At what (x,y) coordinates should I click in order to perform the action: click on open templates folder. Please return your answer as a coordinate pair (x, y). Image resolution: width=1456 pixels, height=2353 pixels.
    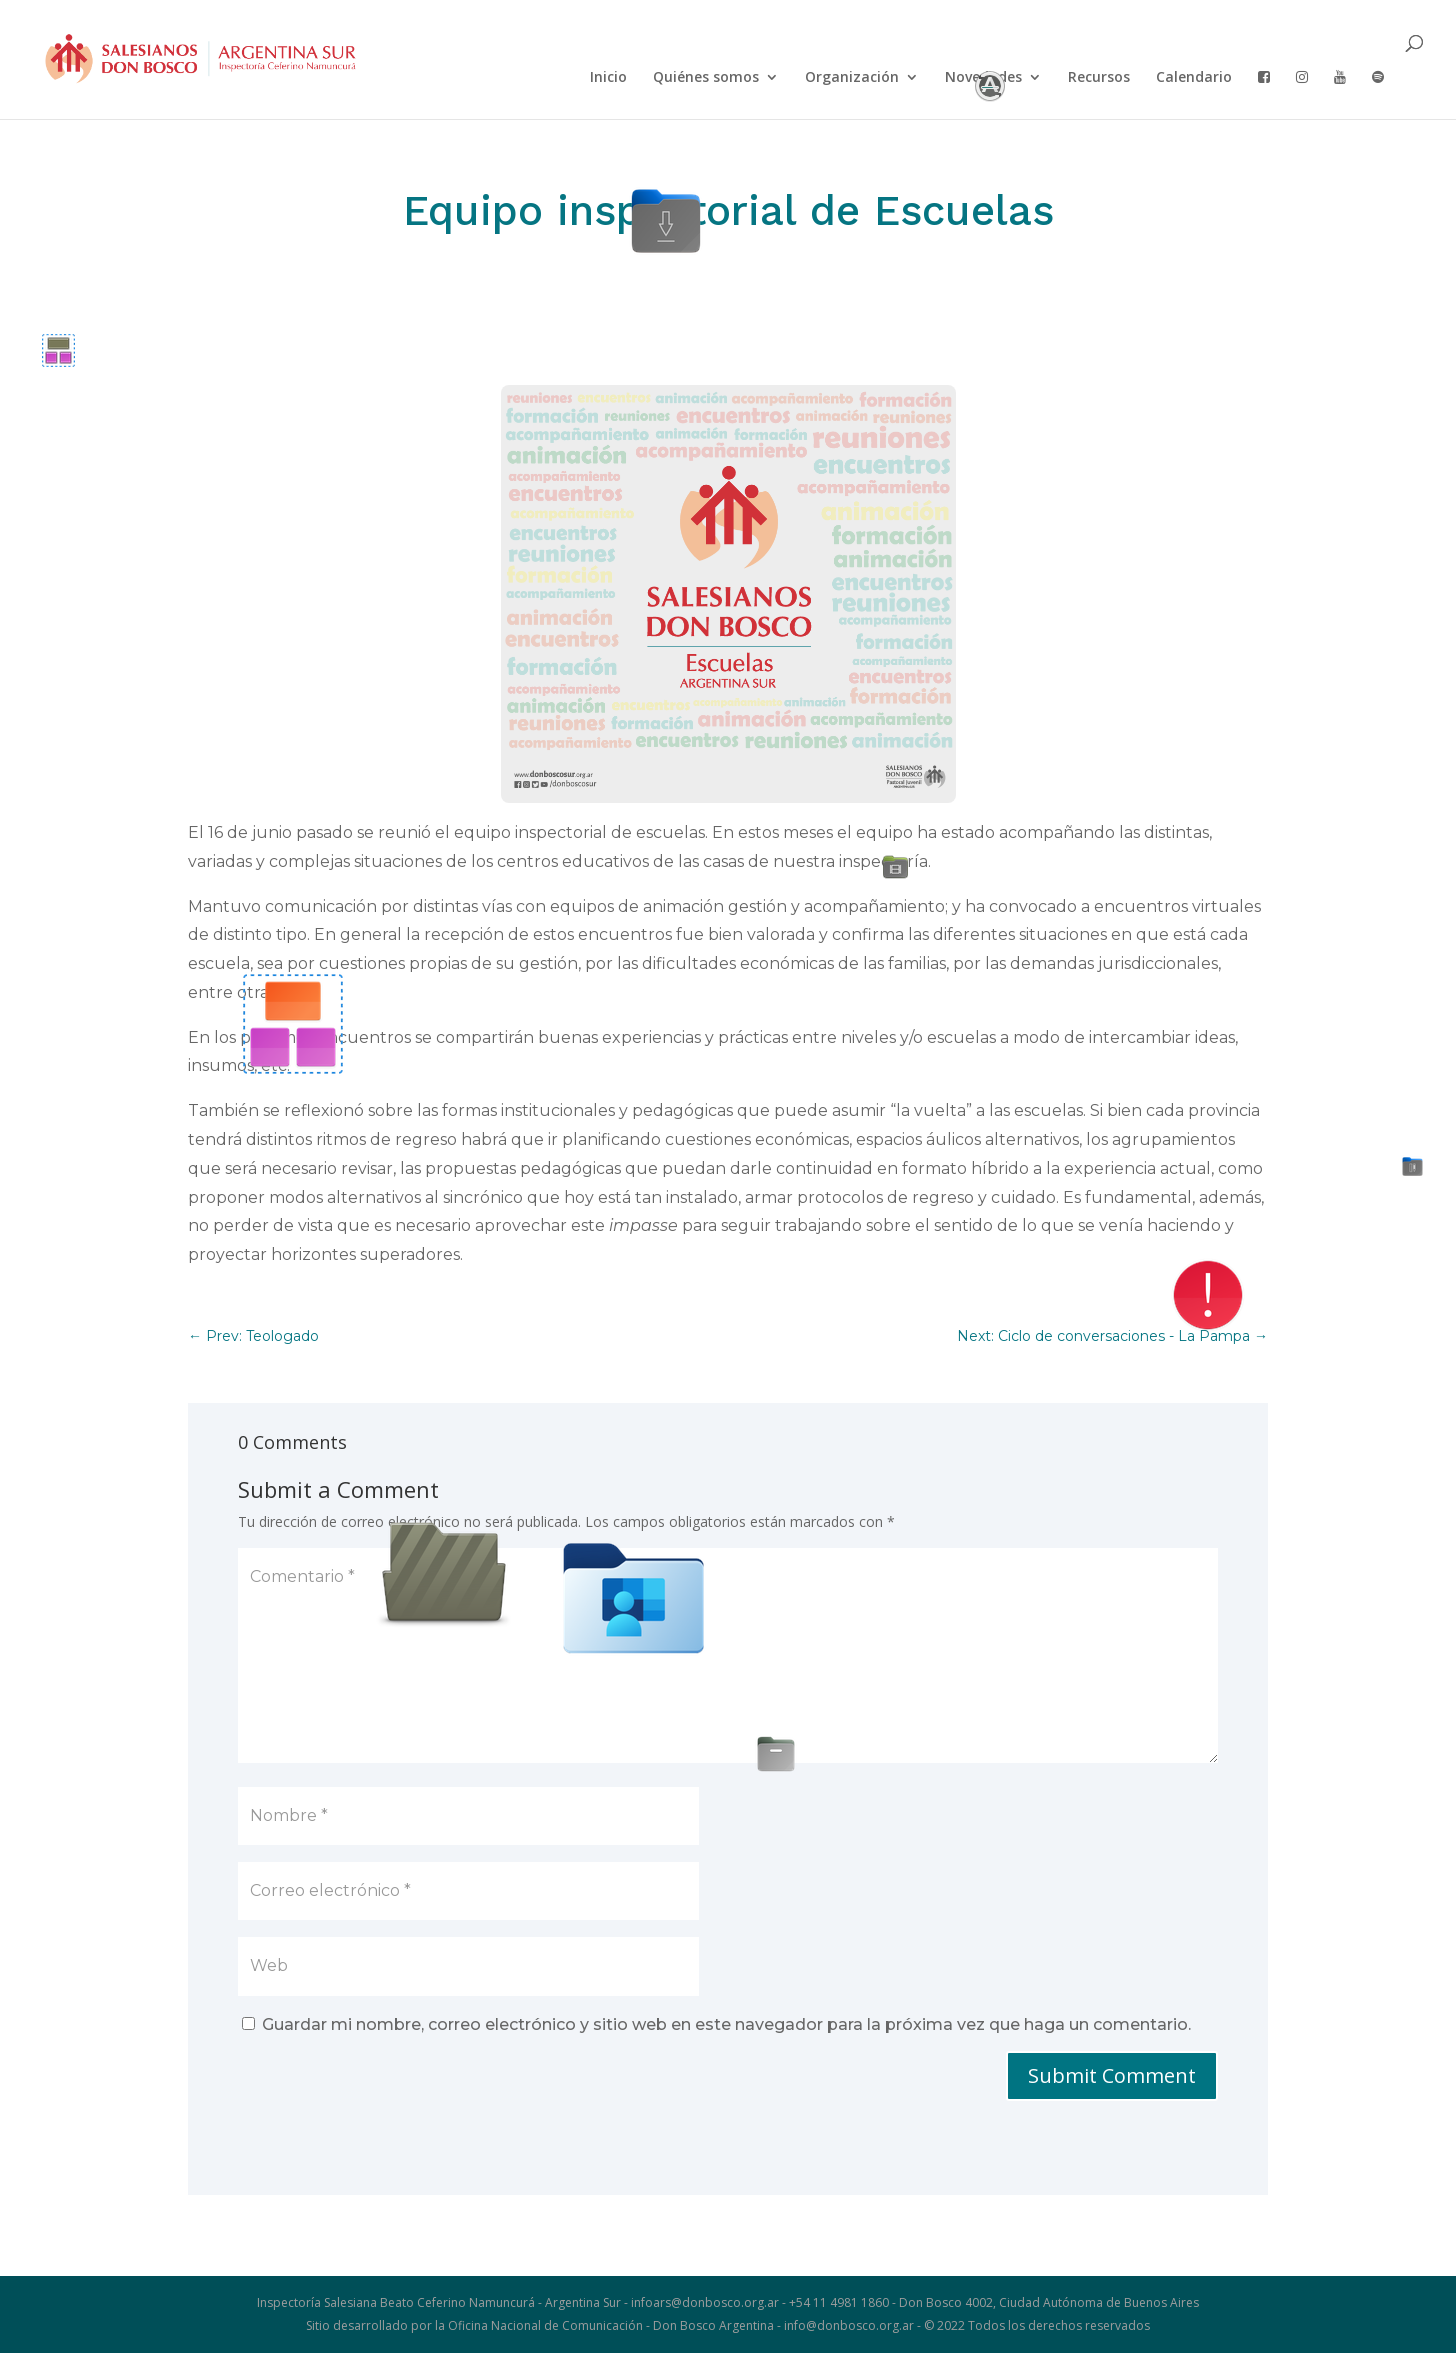
    Looking at the image, I should click on (1412, 1166).